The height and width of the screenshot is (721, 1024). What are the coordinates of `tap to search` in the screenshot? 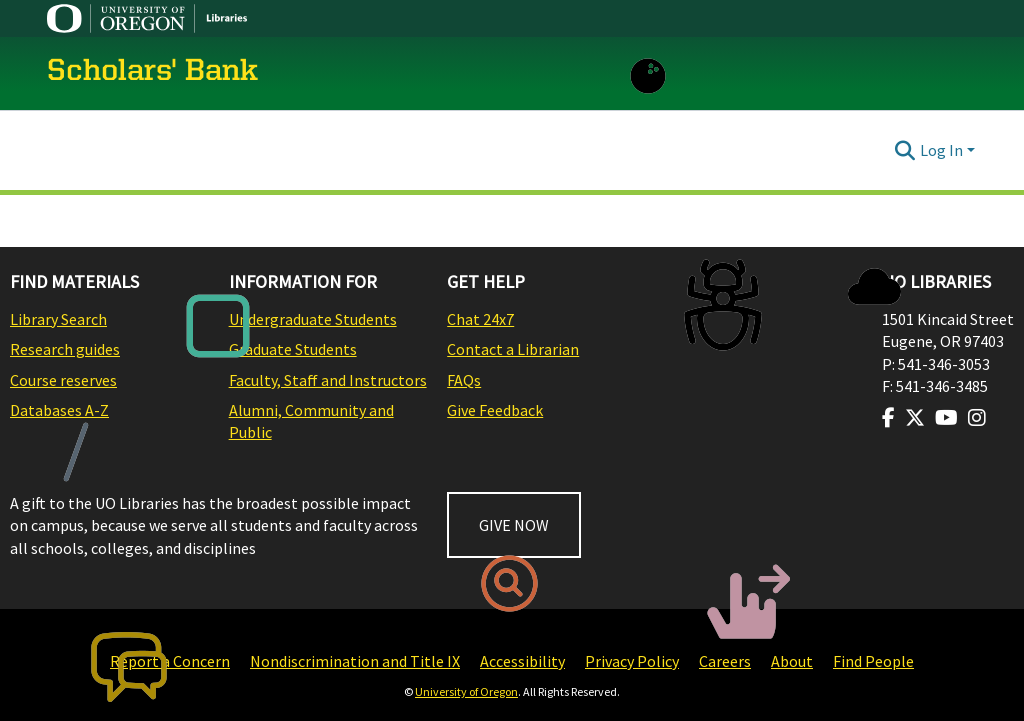 It's located at (509, 583).